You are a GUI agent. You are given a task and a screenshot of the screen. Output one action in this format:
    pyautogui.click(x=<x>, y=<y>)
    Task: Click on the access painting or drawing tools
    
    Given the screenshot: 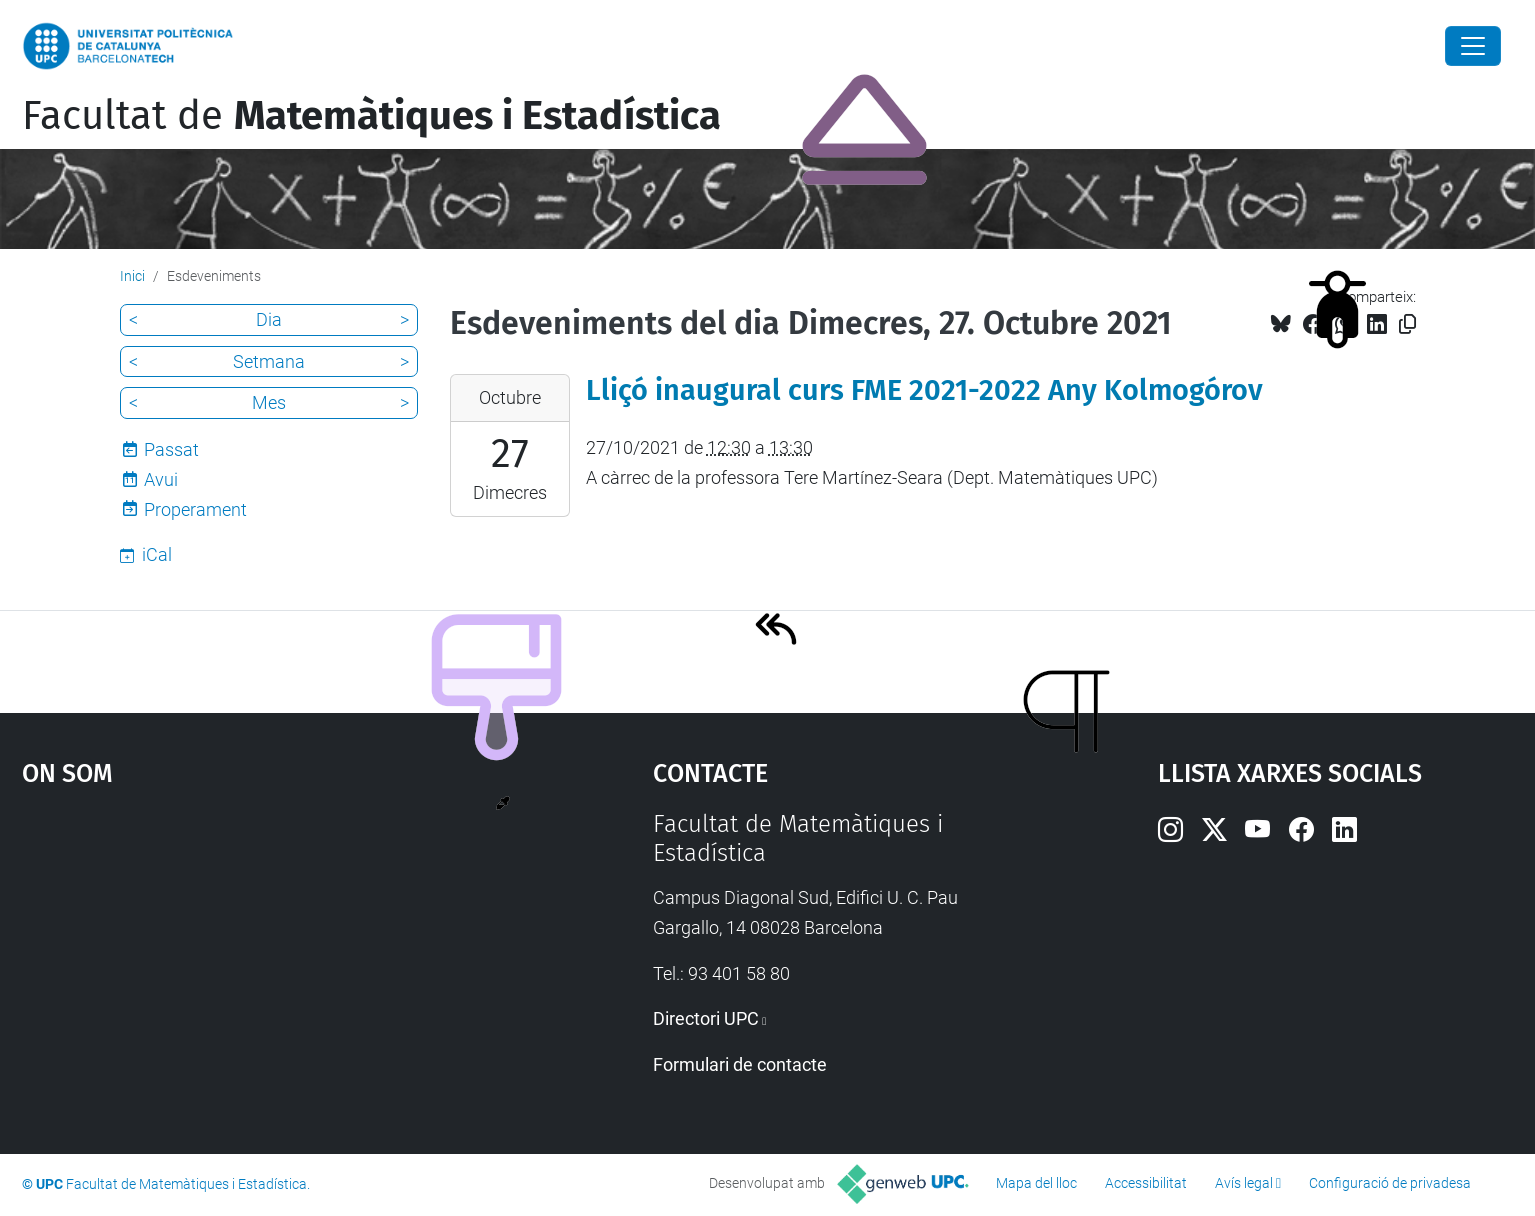 What is the action you would take?
    pyautogui.click(x=496, y=684)
    